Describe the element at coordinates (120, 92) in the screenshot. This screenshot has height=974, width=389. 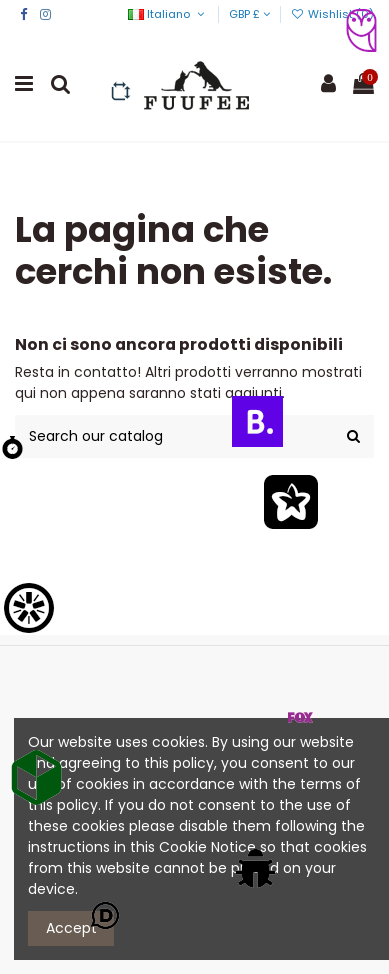
I see `adjust custom dimensions or size` at that location.